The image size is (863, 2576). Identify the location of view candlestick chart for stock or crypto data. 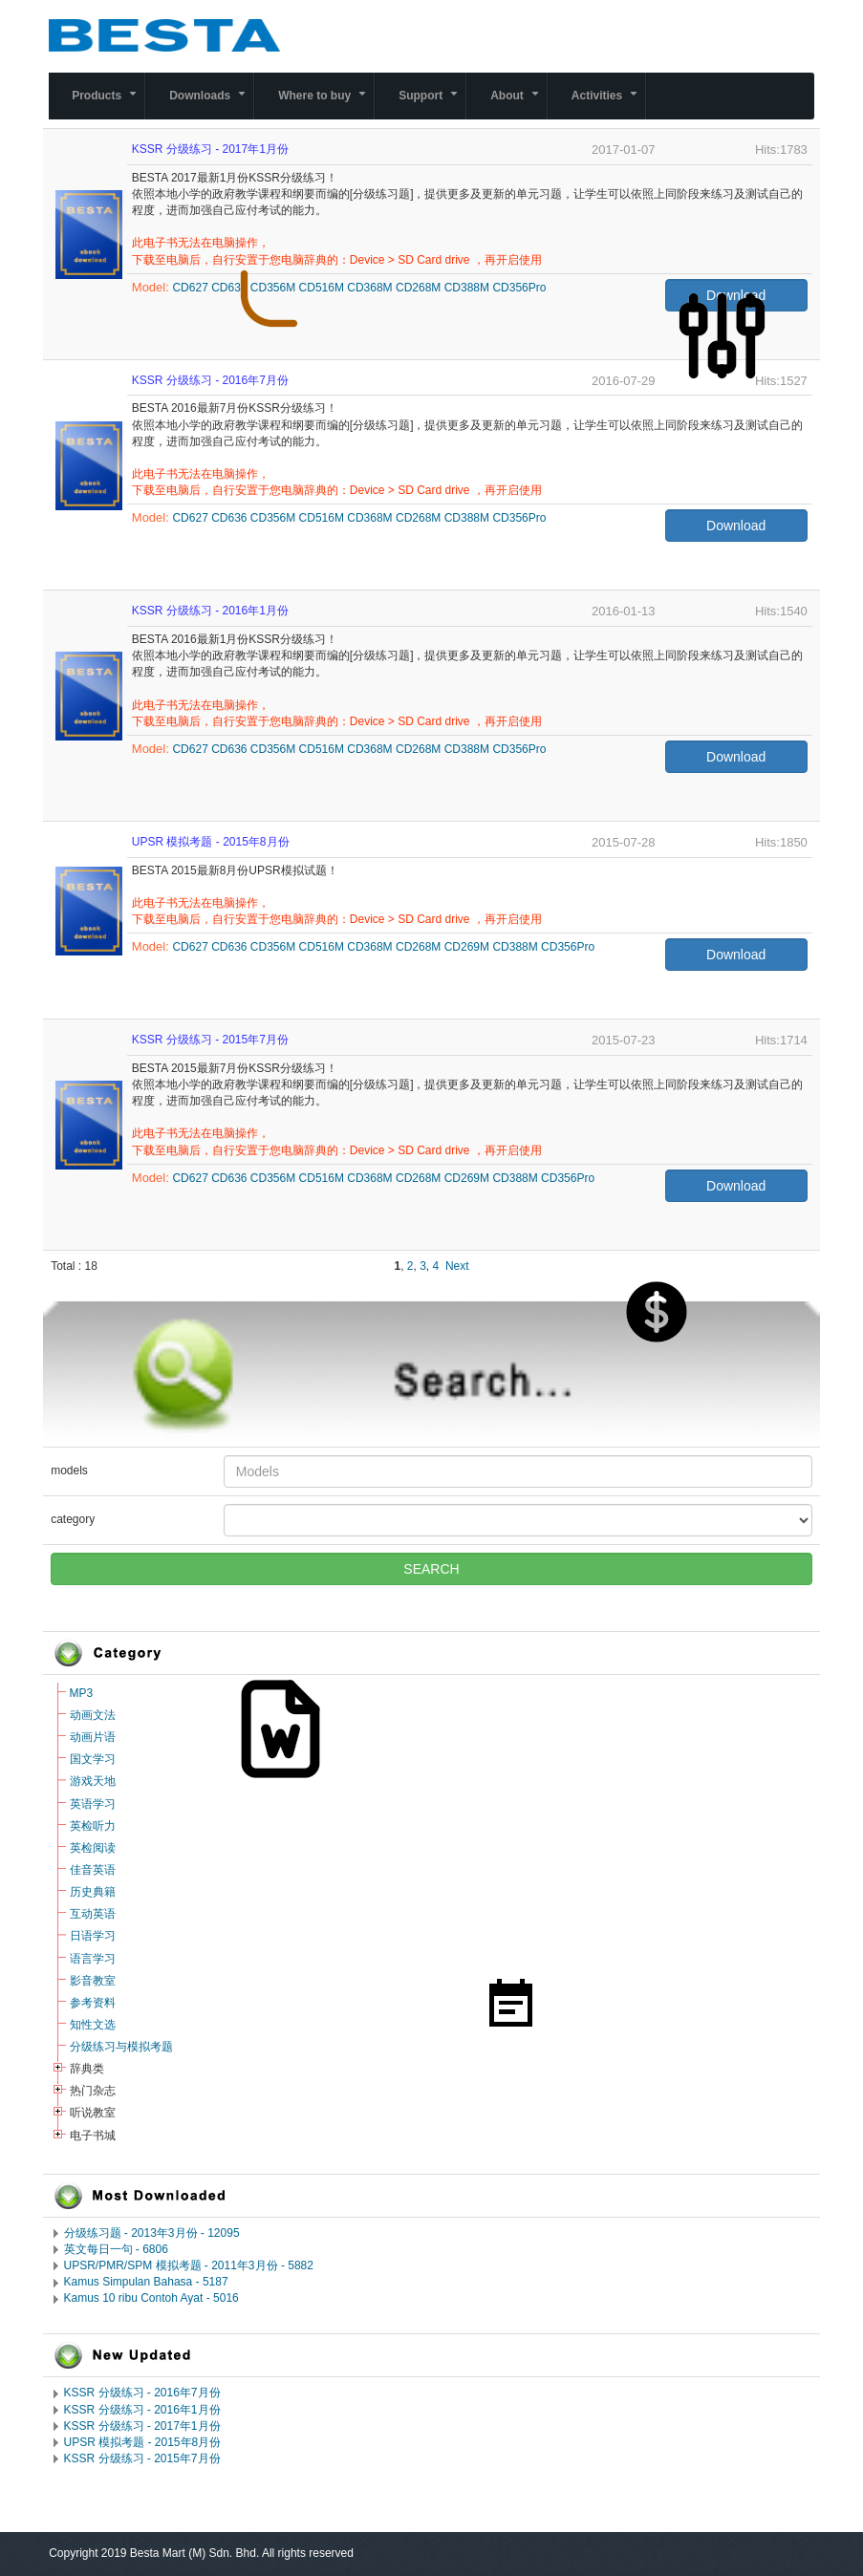
(722, 335).